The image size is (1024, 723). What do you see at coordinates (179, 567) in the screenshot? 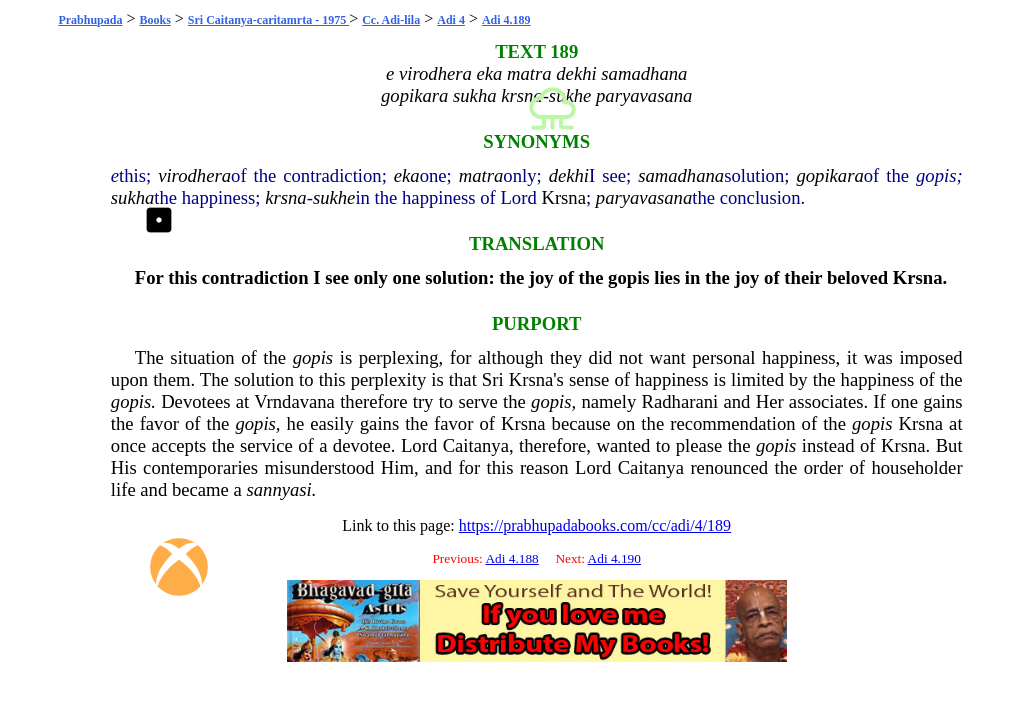
I see `open Xbox app` at bounding box center [179, 567].